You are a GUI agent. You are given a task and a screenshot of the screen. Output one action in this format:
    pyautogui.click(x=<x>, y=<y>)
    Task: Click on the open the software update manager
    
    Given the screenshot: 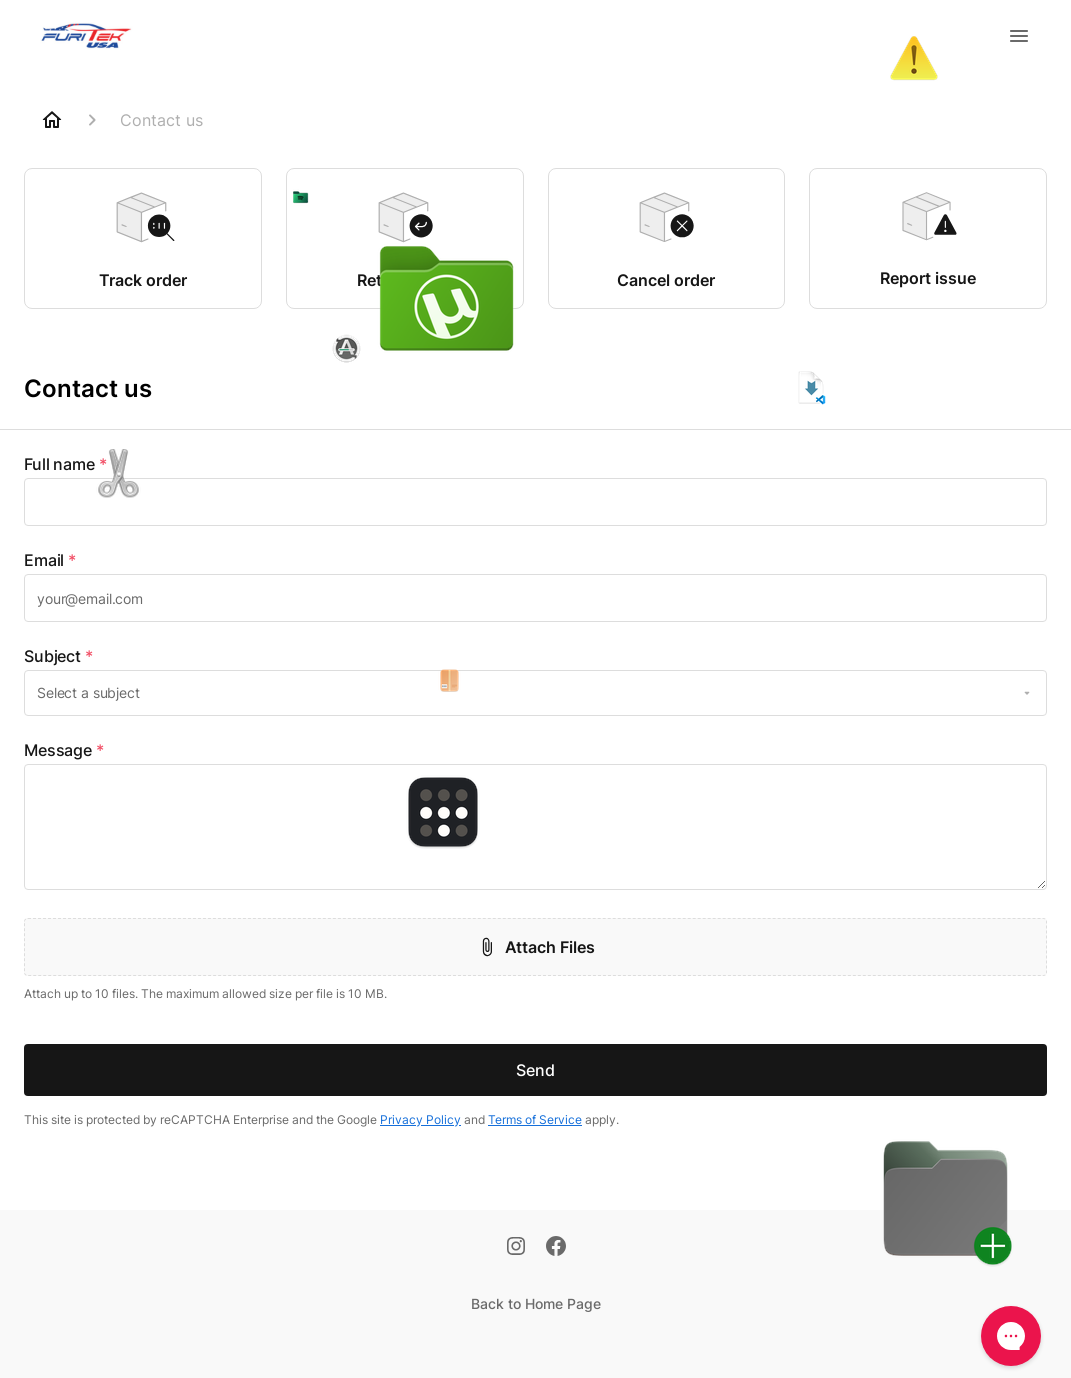 What is the action you would take?
    pyautogui.click(x=346, y=348)
    